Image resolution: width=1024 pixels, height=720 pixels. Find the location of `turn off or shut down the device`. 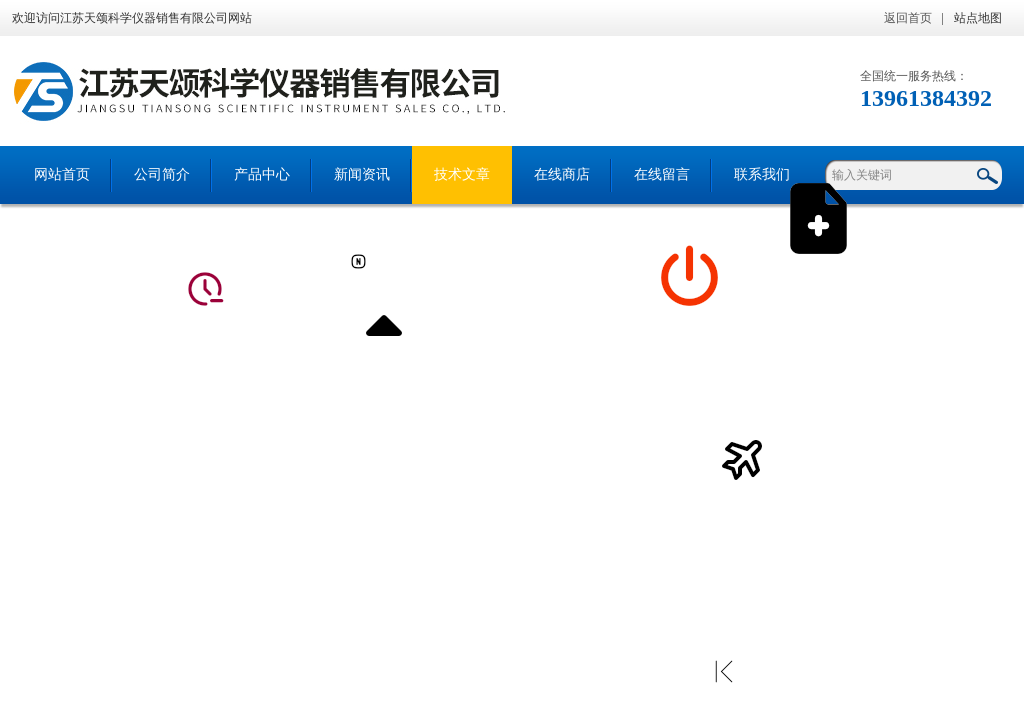

turn off or shut down the device is located at coordinates (689, 277).